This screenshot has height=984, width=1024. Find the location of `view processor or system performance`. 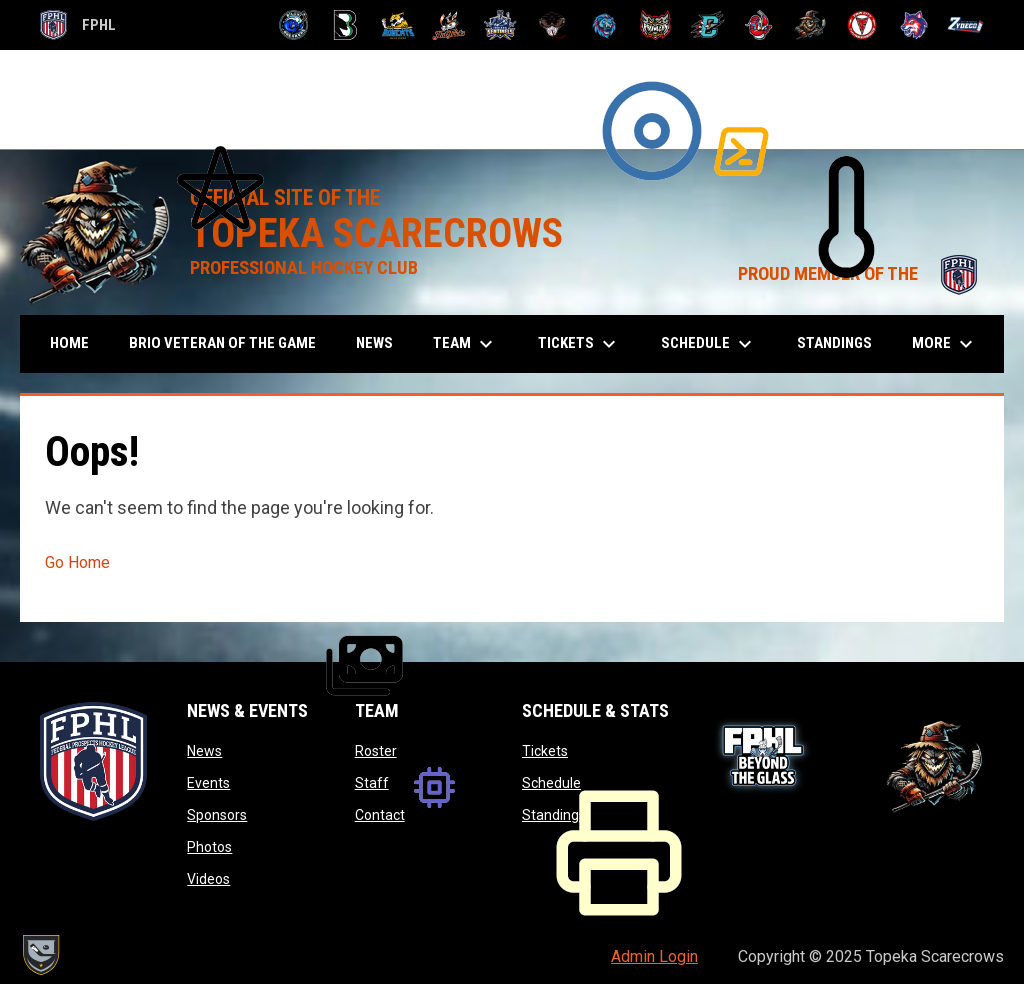

view processor or system performance is located at coordinates (434, 787).